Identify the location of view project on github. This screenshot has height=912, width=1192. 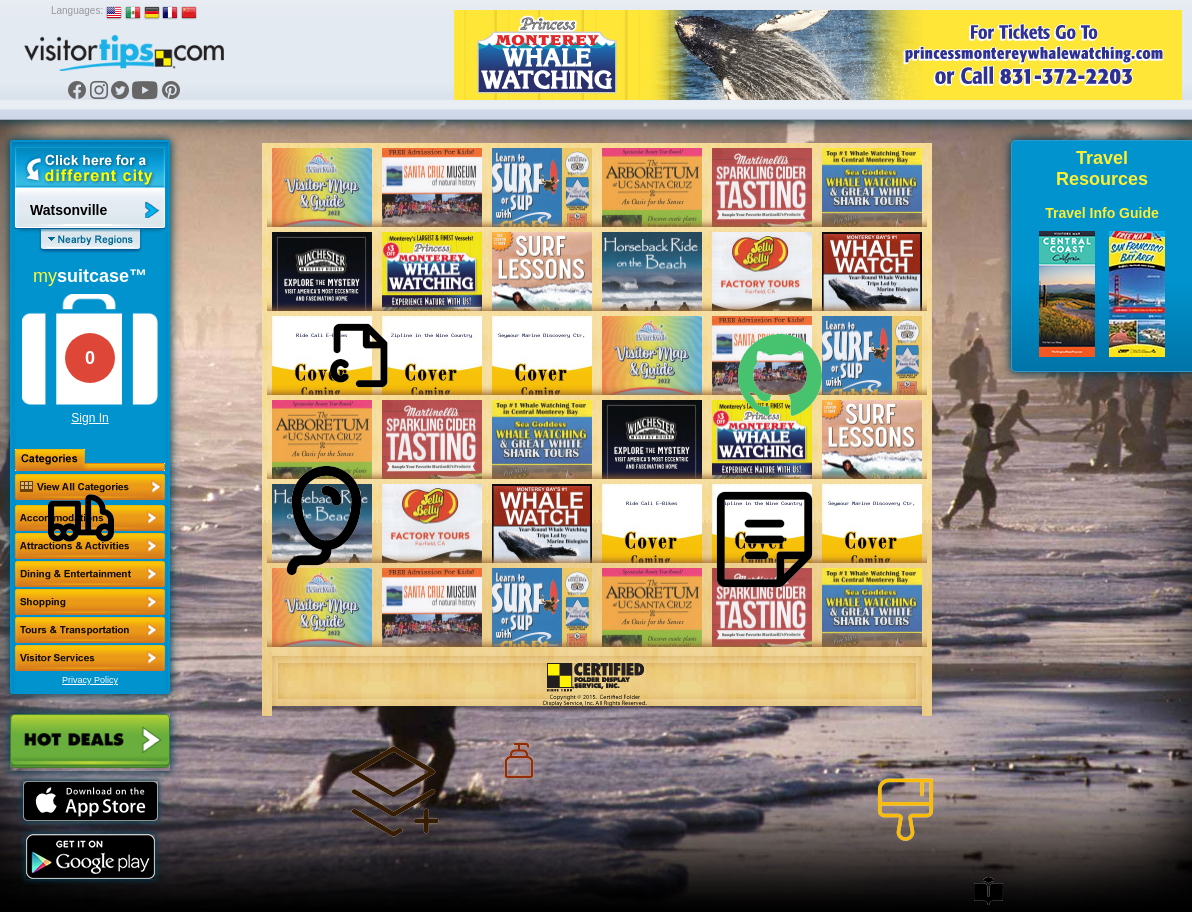
(780, 376).